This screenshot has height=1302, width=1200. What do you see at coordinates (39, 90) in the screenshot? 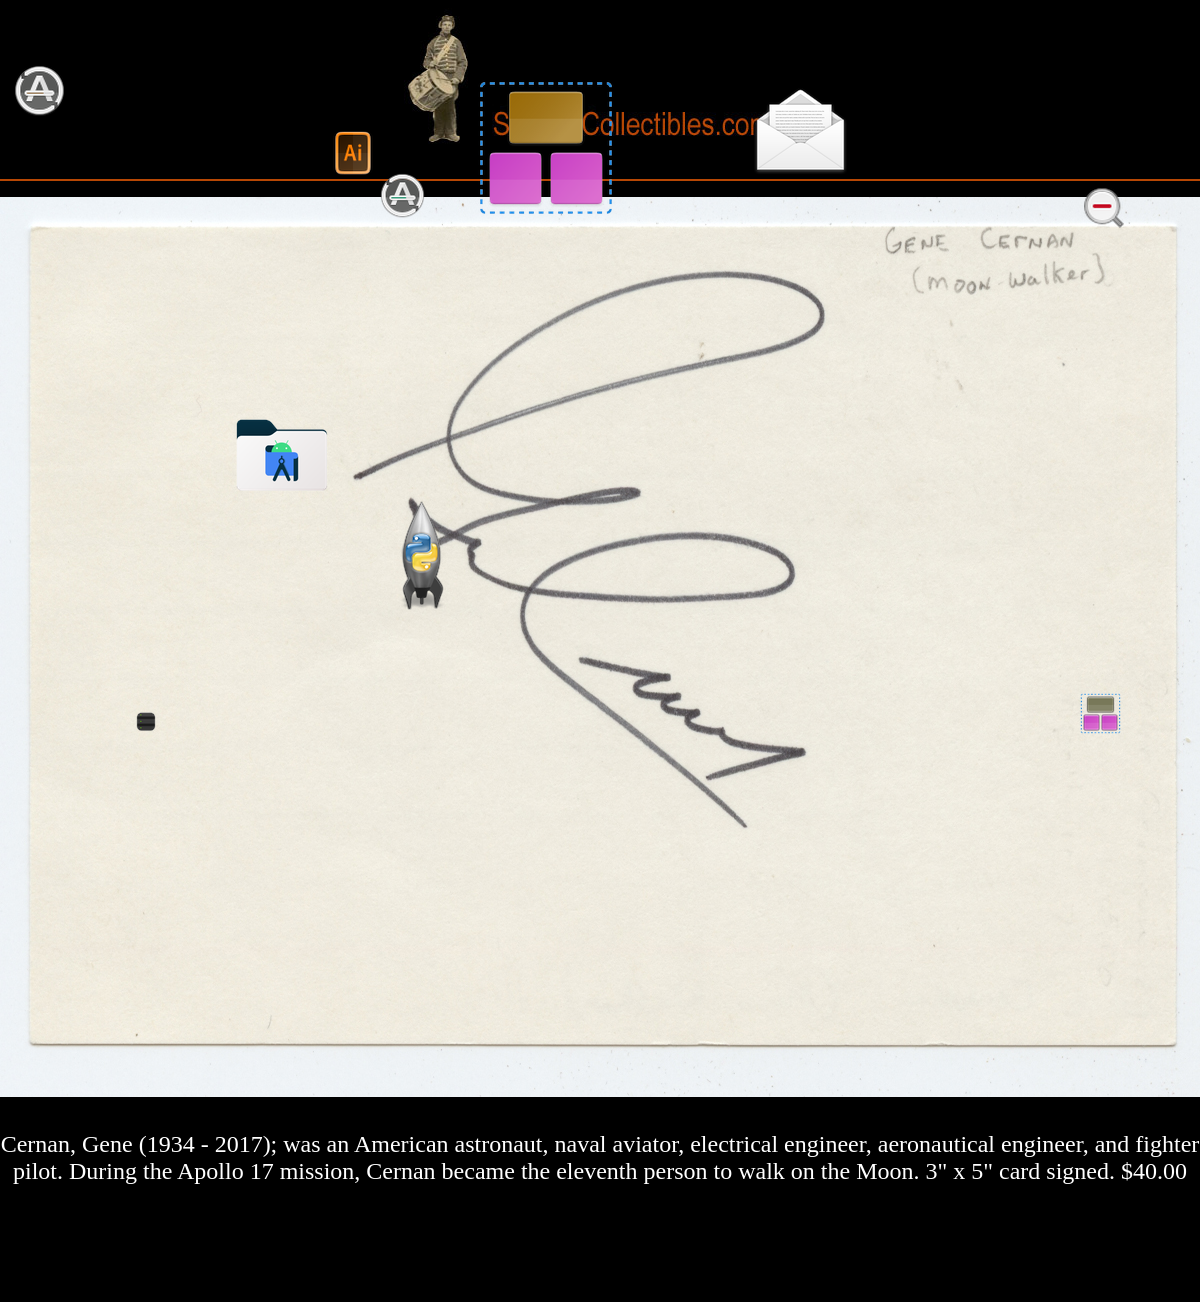
I see `open the software updater application` at bounding box center [39, 90].